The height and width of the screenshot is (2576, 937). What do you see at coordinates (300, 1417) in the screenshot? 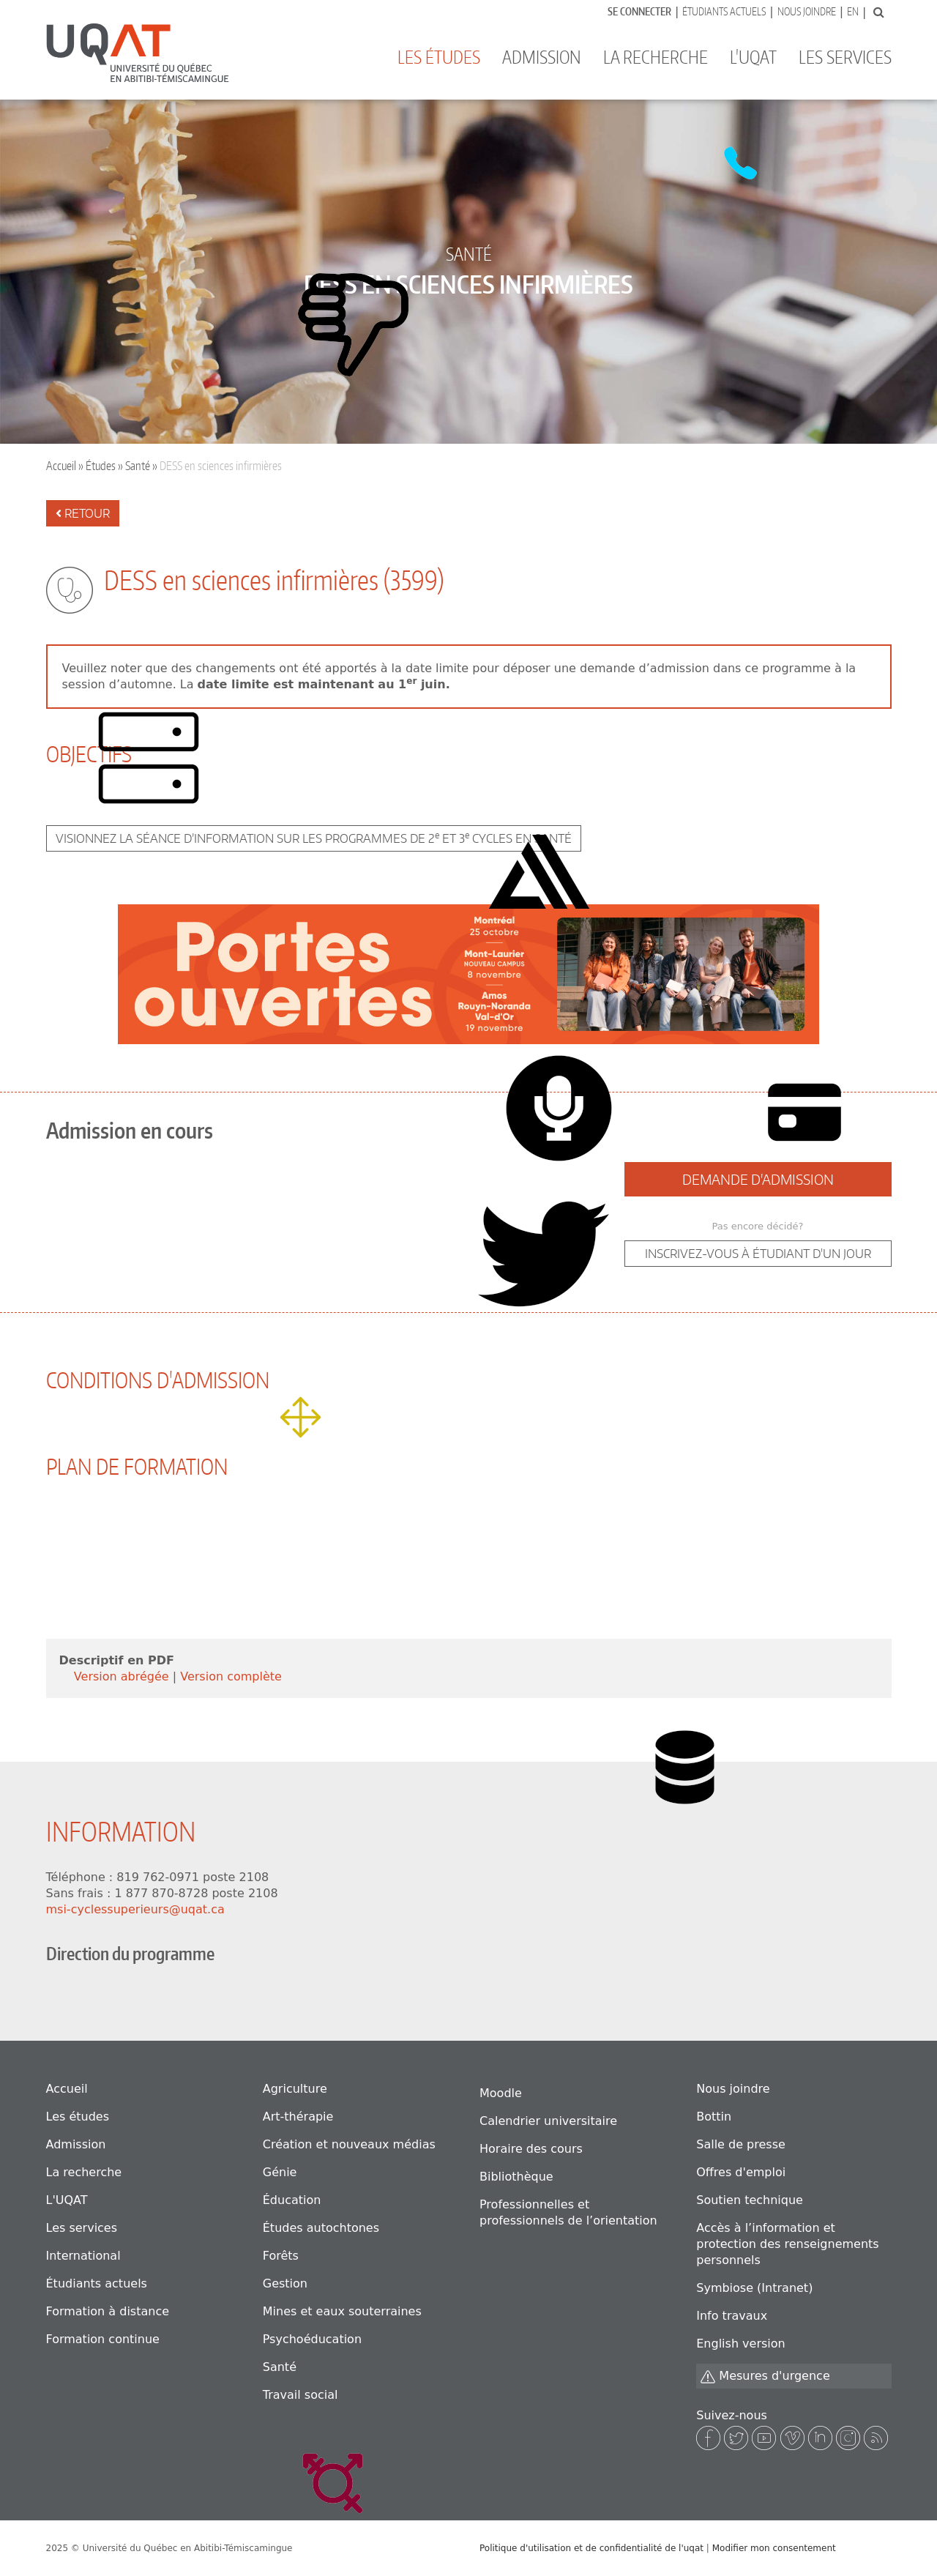
I see `move or reposition an element` at bounding box center [300, 1417].